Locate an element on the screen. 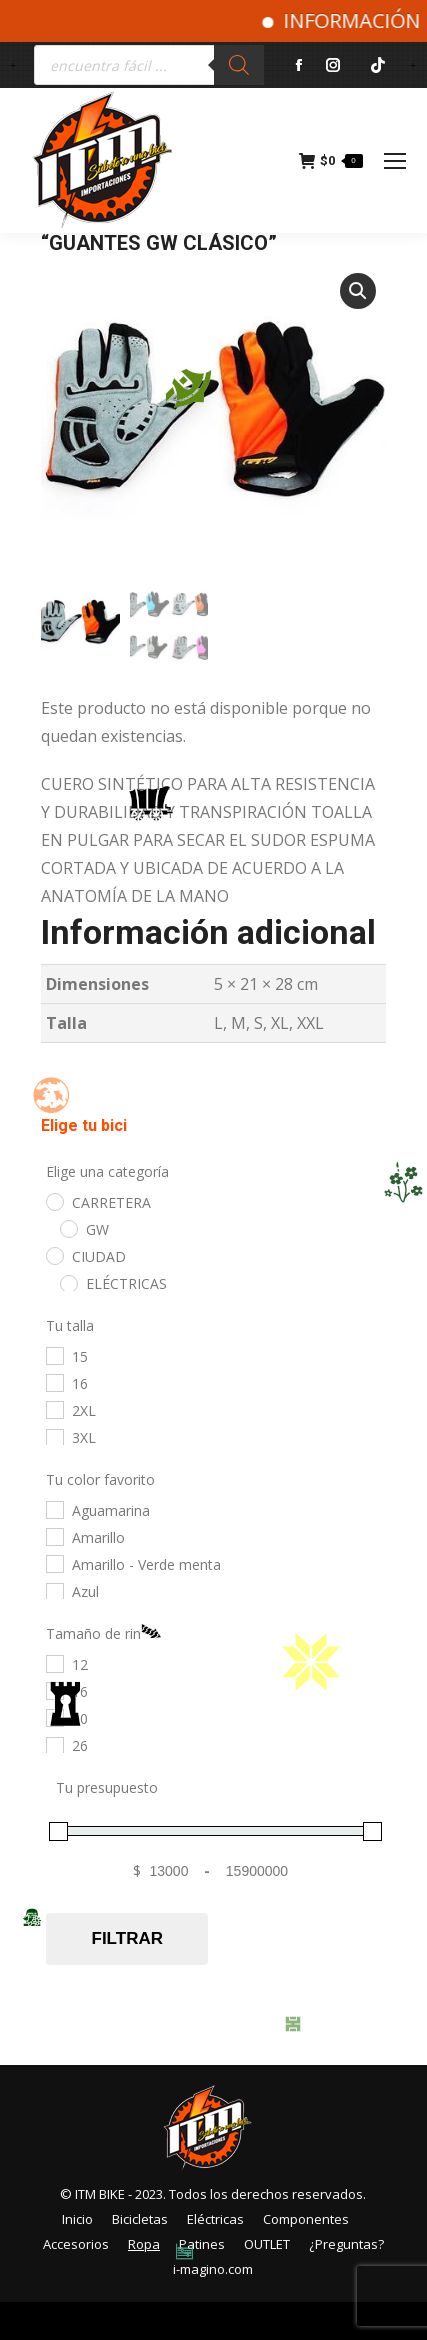  memorial or cemetery location marker is located at coordinates (32, 1917).